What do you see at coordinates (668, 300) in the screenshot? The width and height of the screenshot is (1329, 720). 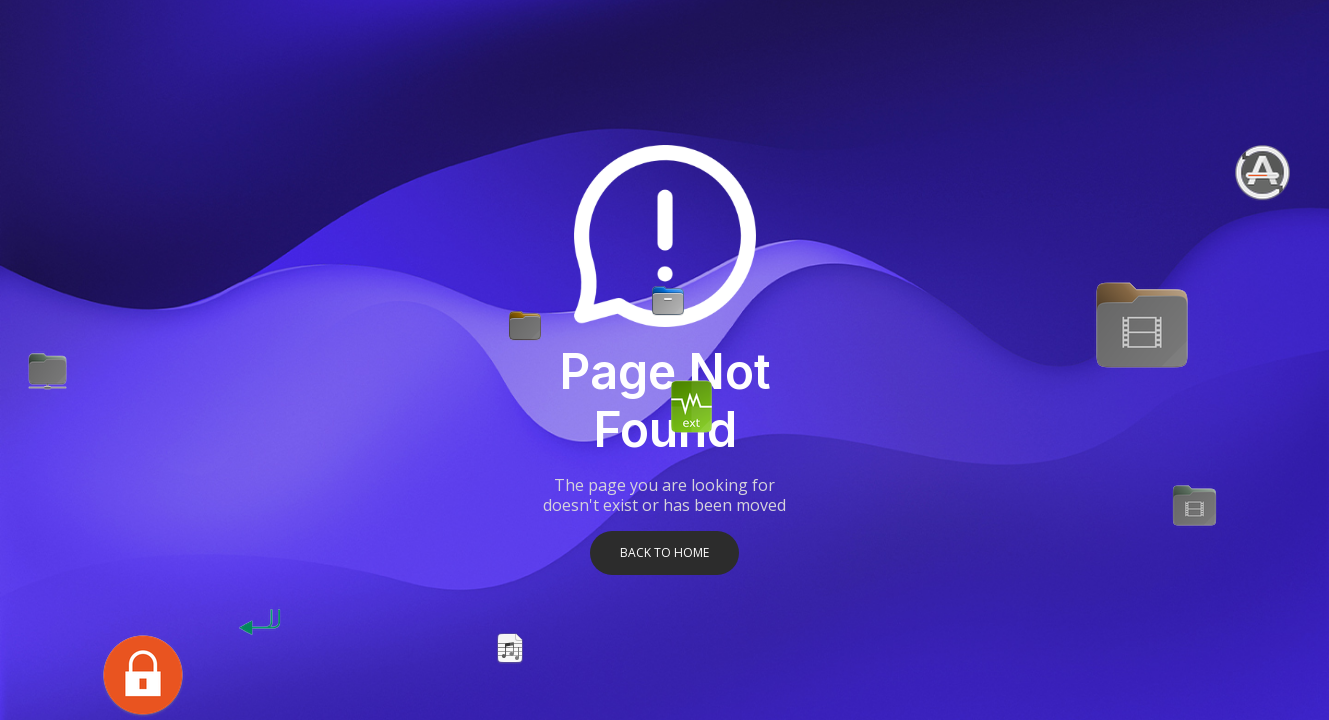 I see `open the file manager application` at bounding box center [668, 300].